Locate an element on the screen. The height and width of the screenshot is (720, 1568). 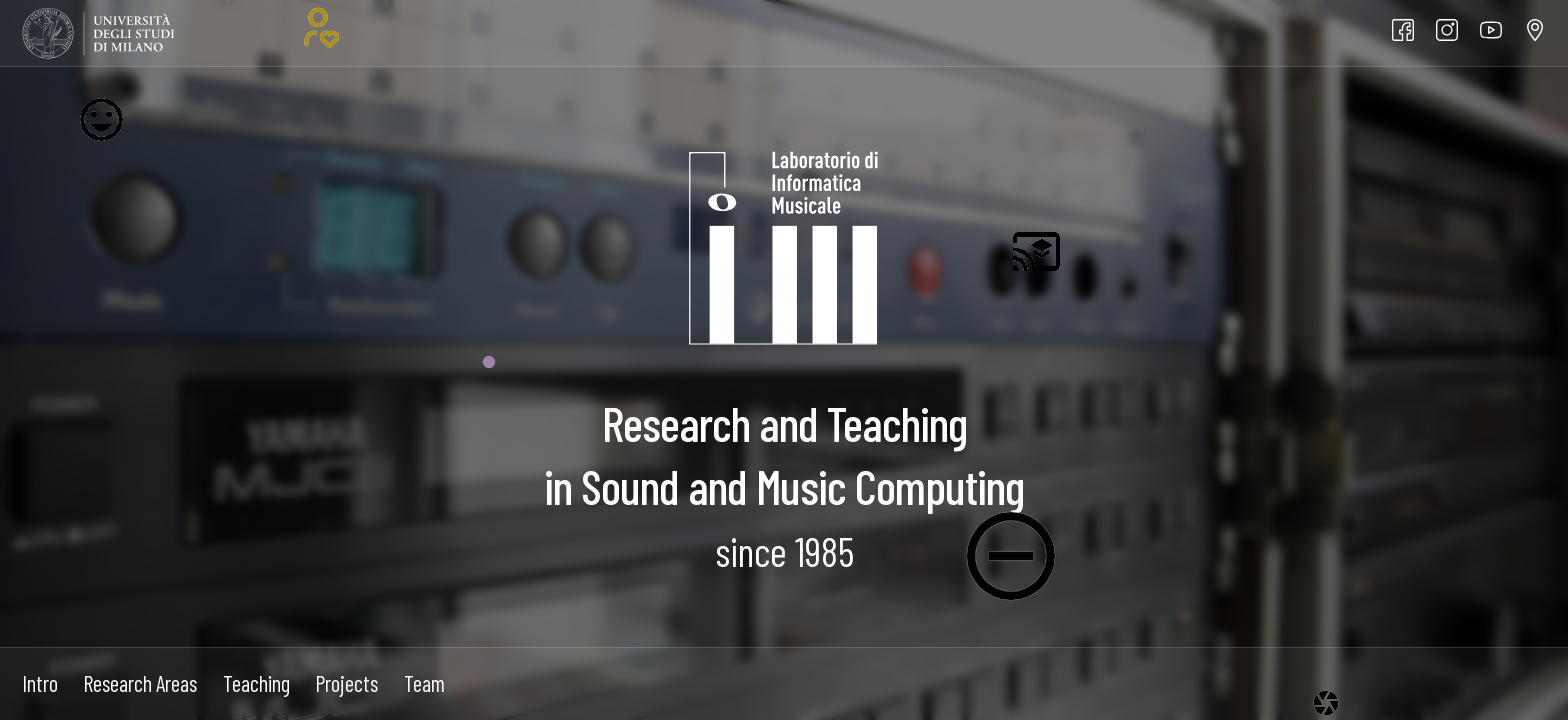
open camera to take a photo is located at coordinates (1326, 703).